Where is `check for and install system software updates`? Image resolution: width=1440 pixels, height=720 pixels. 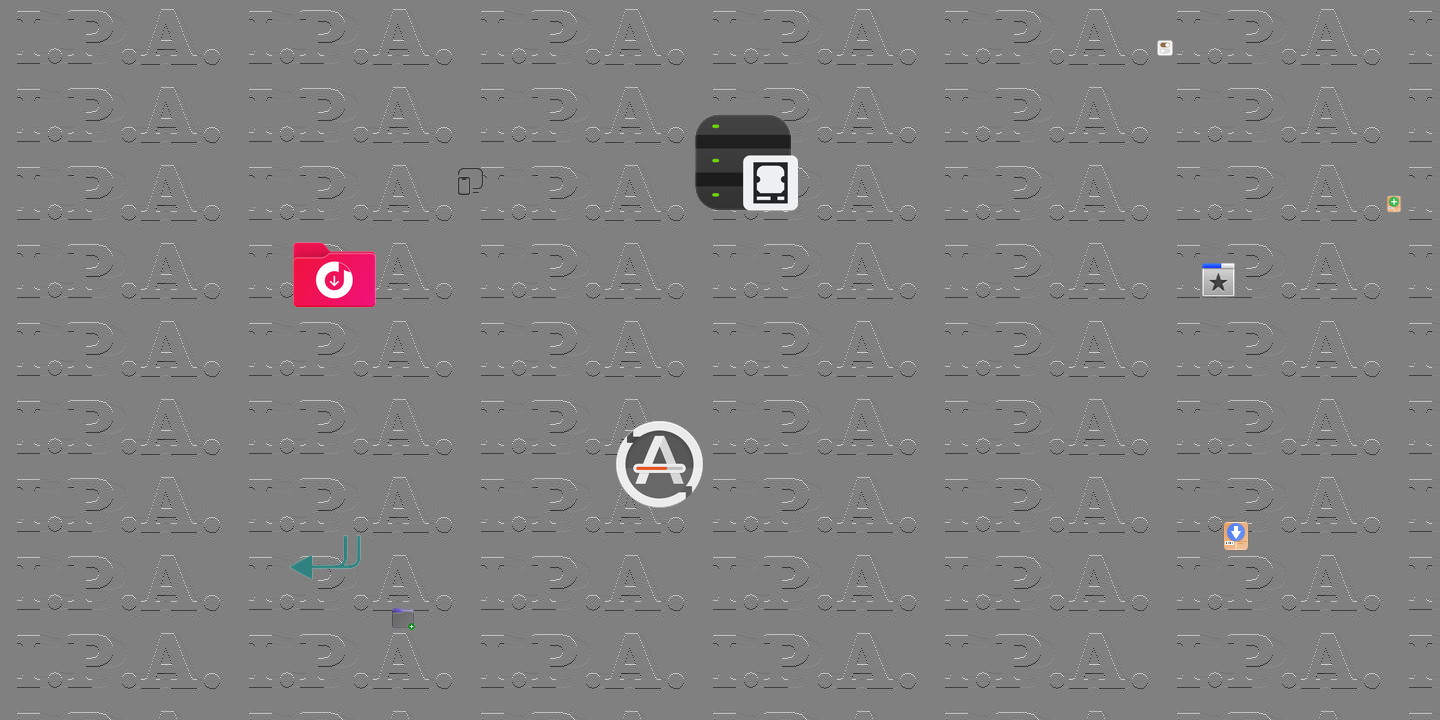
check for and install system software updates is located at coordinates (659, 464).